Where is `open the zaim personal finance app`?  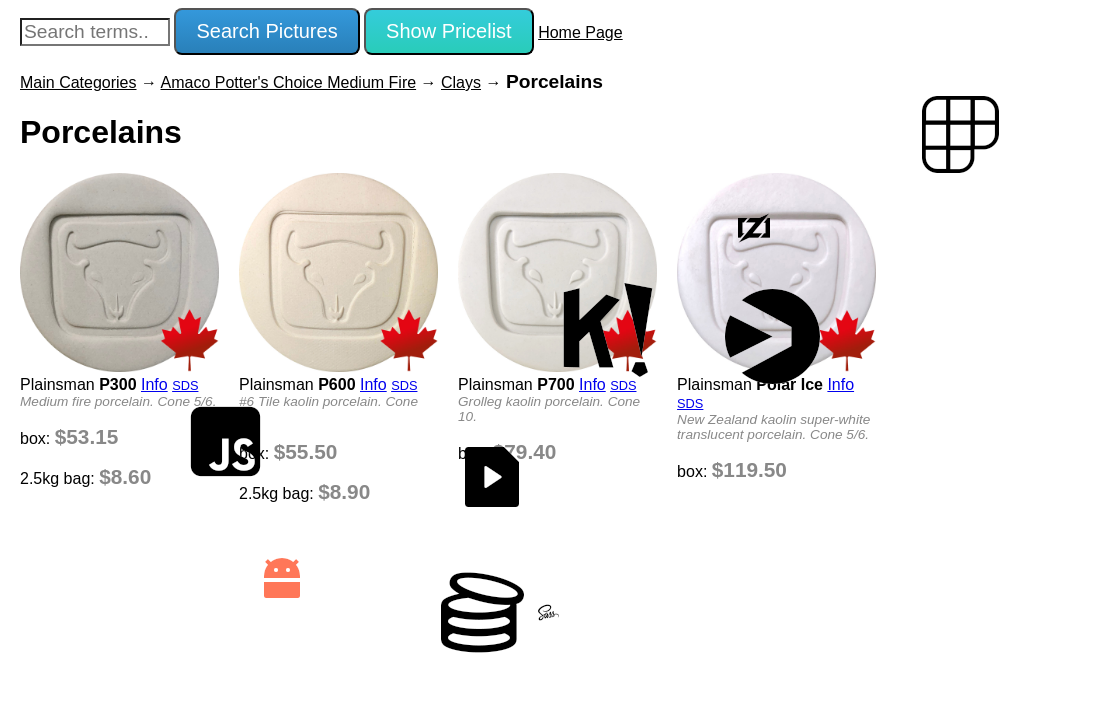 open the zaim personal finance app is located at coordinates (482, 612).